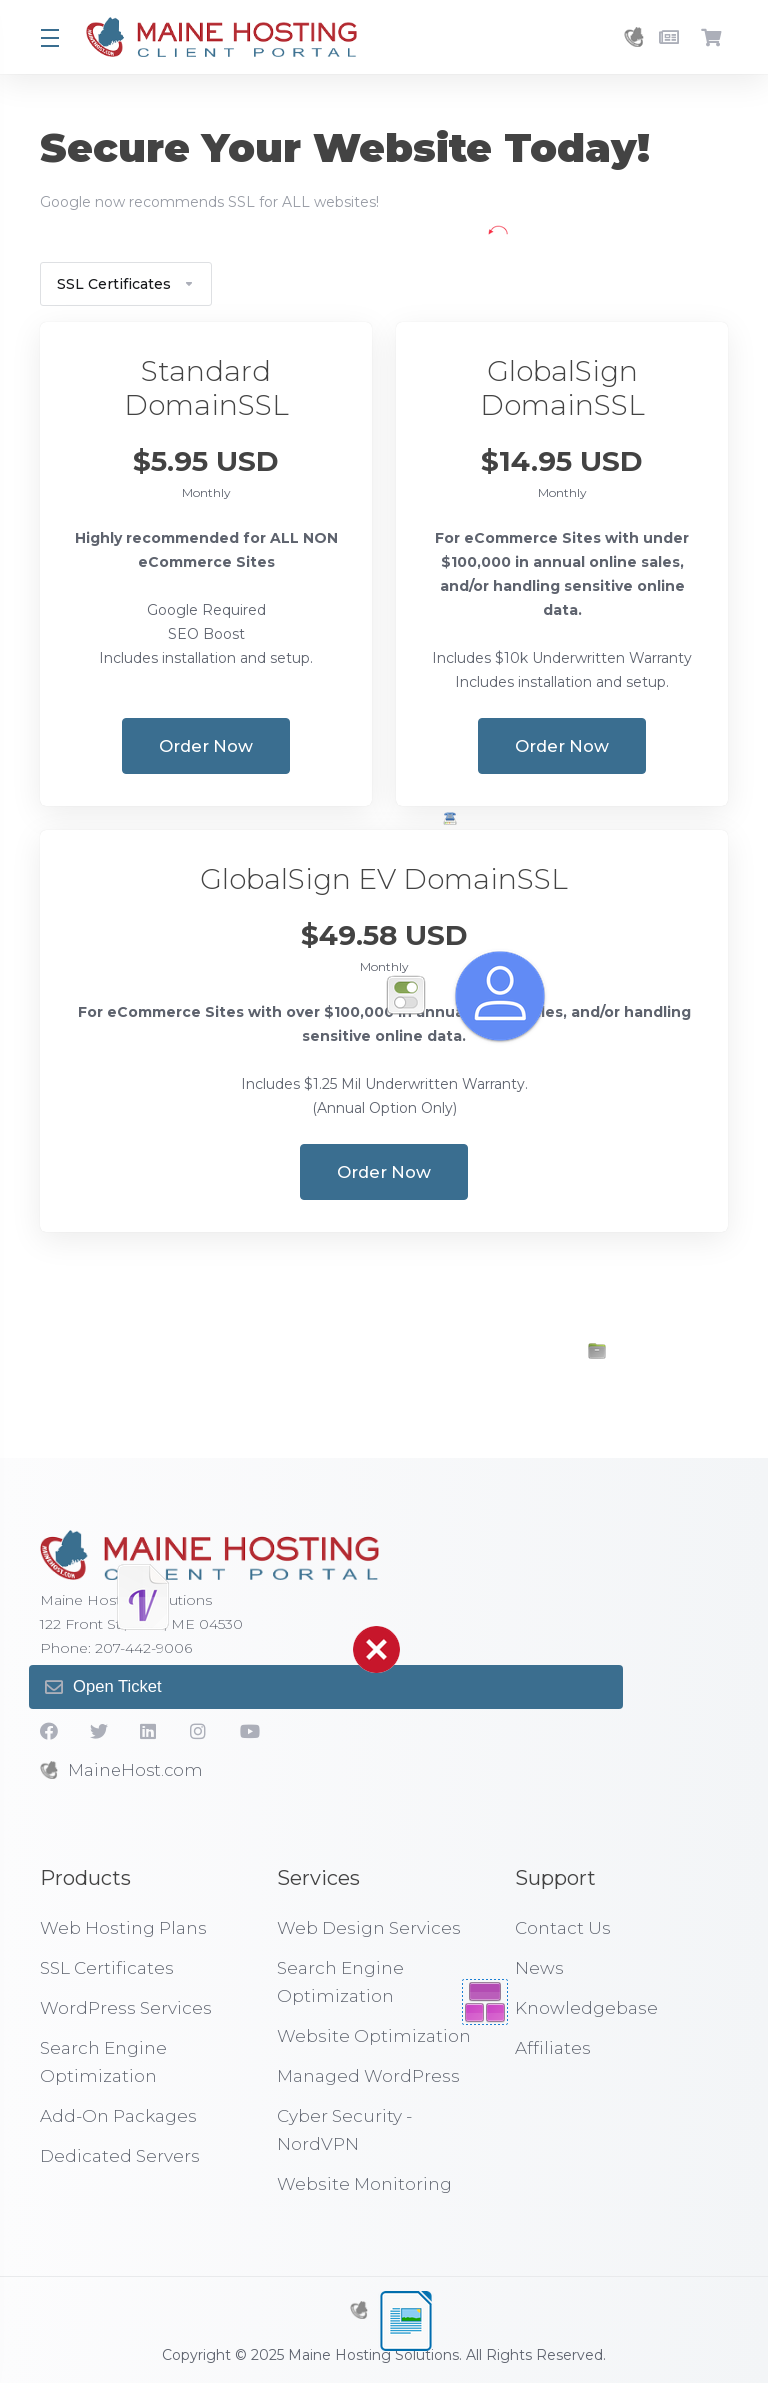 The image size is (768, 2383). Describe the element at coordinates (485, 2002) in the screenshot. I see `select all items in the current view` at that location.